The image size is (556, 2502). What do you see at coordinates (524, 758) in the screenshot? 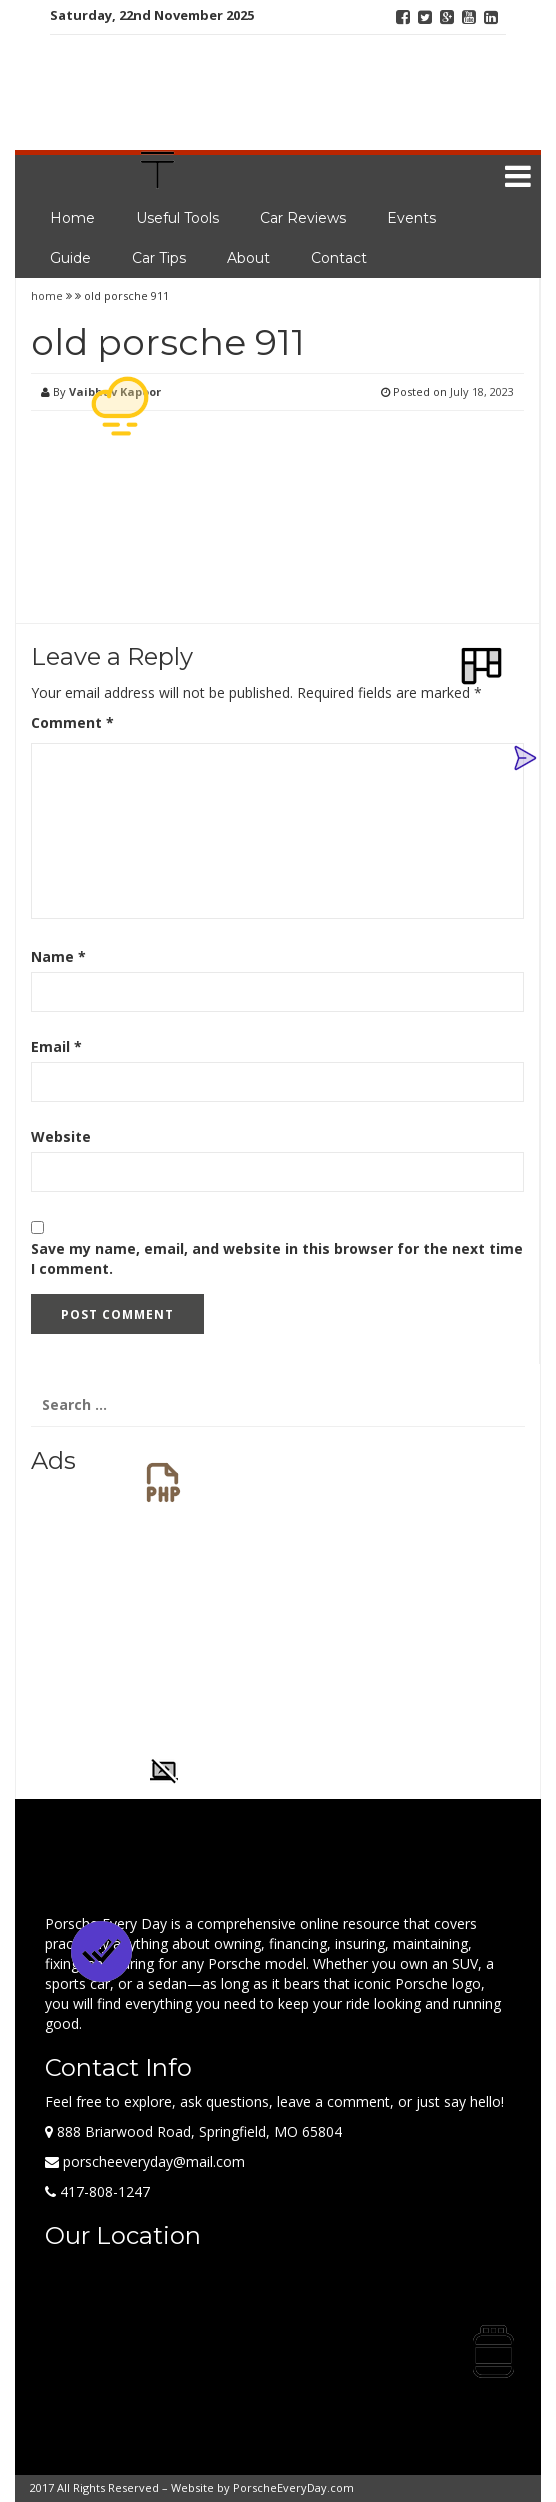
I see `send message` at bounding box center [524, 758].